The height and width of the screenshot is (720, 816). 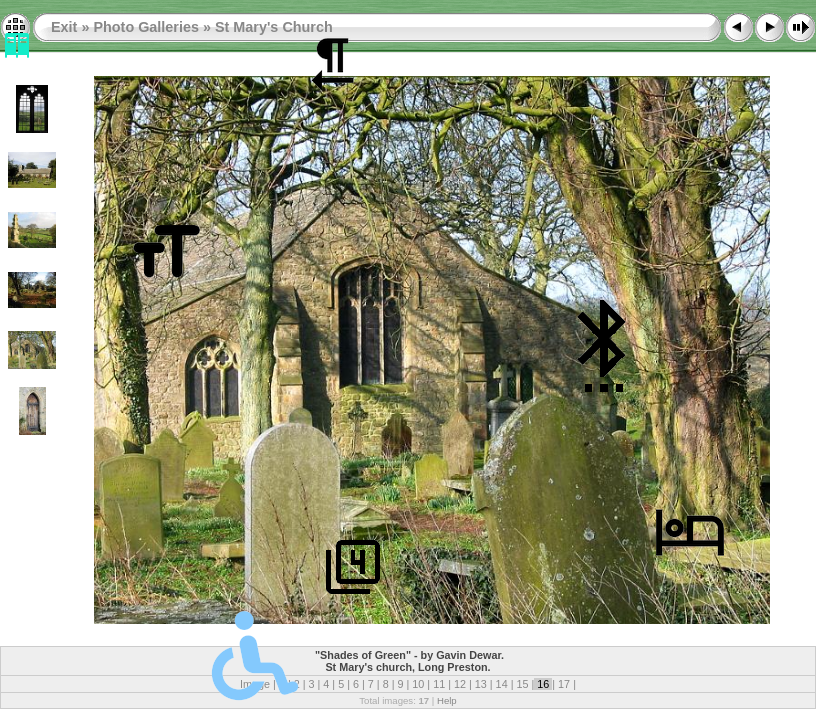 I want to click on switch text direction to right-to-left, so click(x=332, y=64).